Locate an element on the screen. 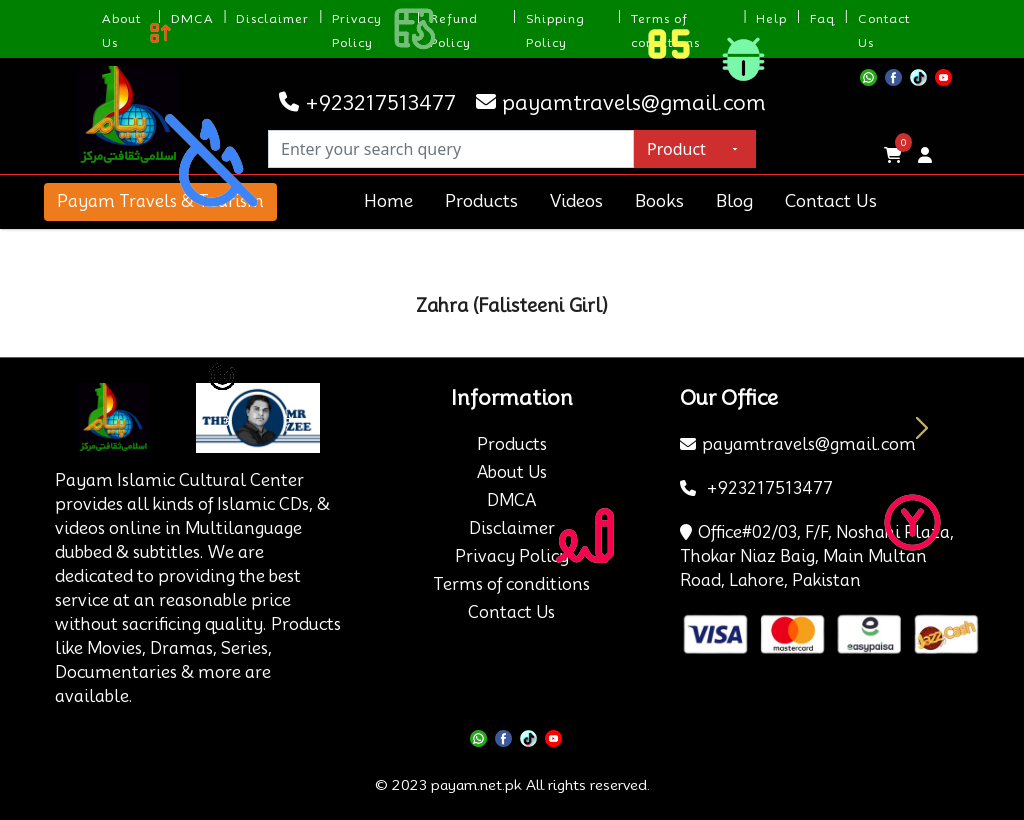  sort items in ascending order is located at coordinates (160, 33).